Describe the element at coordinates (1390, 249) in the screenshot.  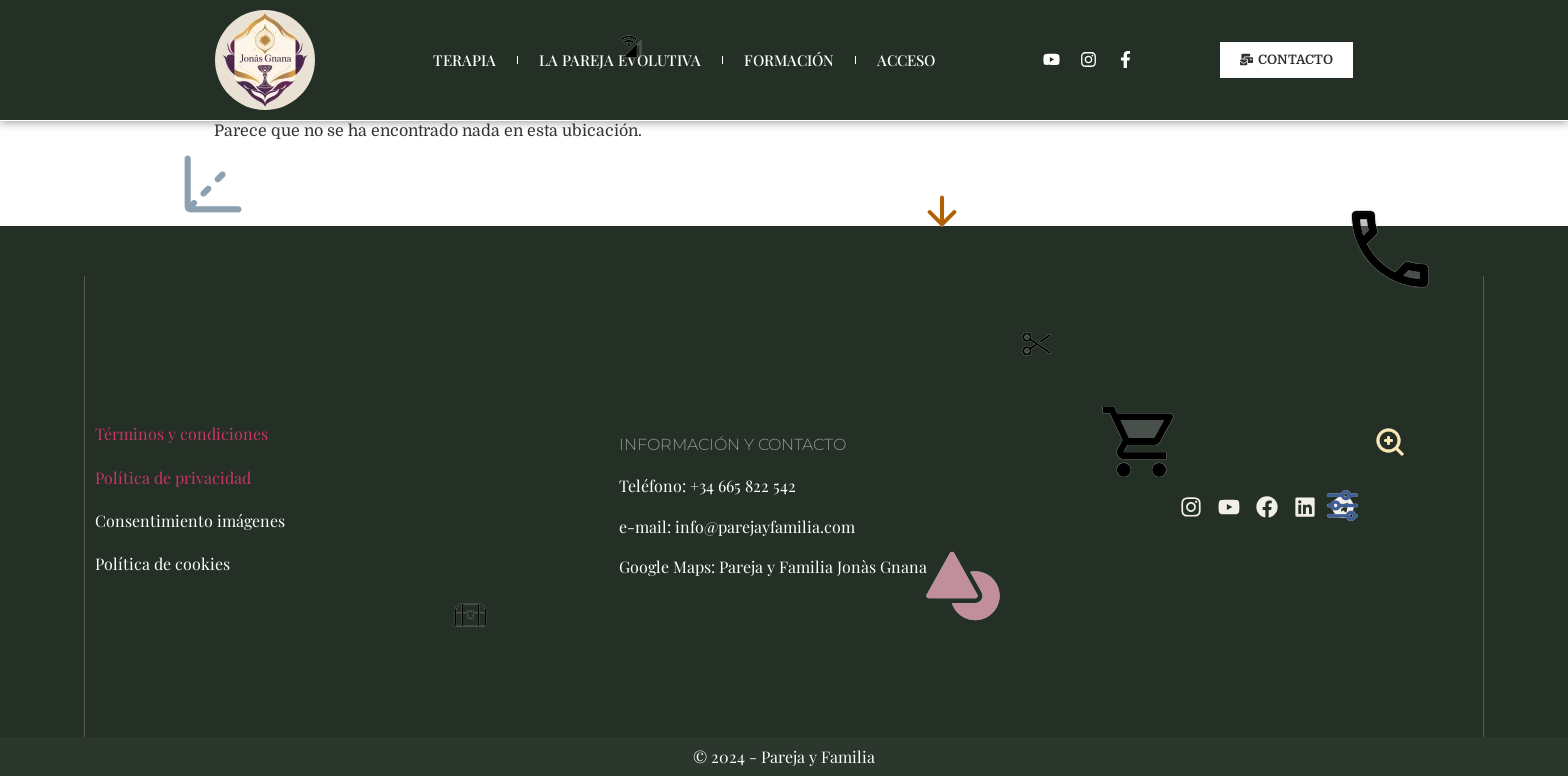
I see `make a phone call` at that location.